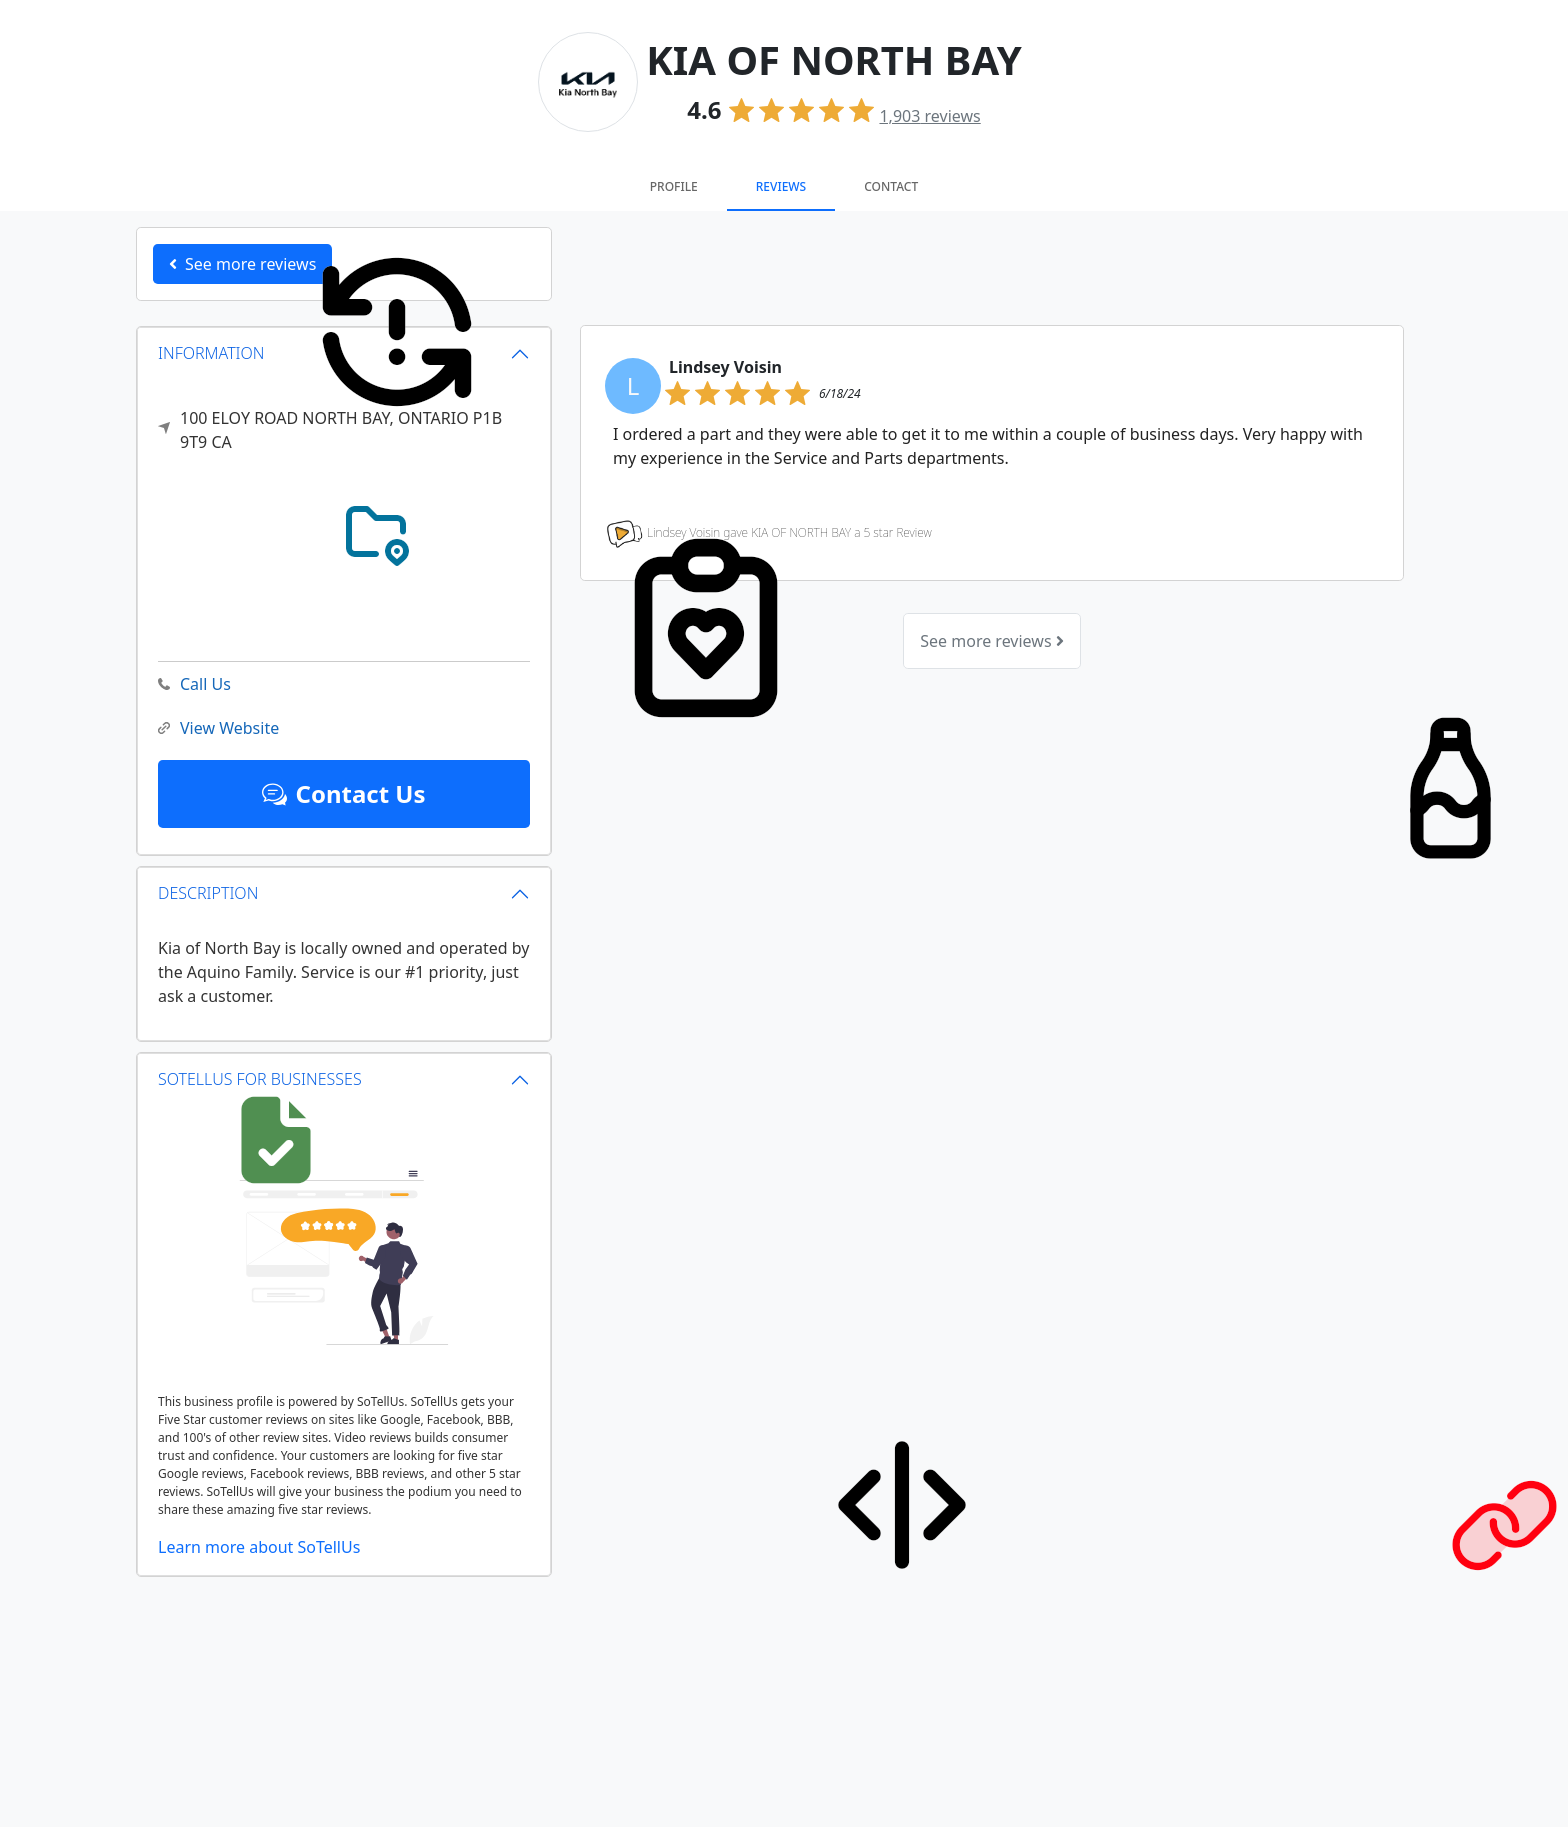  Describe the element at coordinates (276, 1140) in the screenshot. I see `file successfully uploaded or saved` at that location.